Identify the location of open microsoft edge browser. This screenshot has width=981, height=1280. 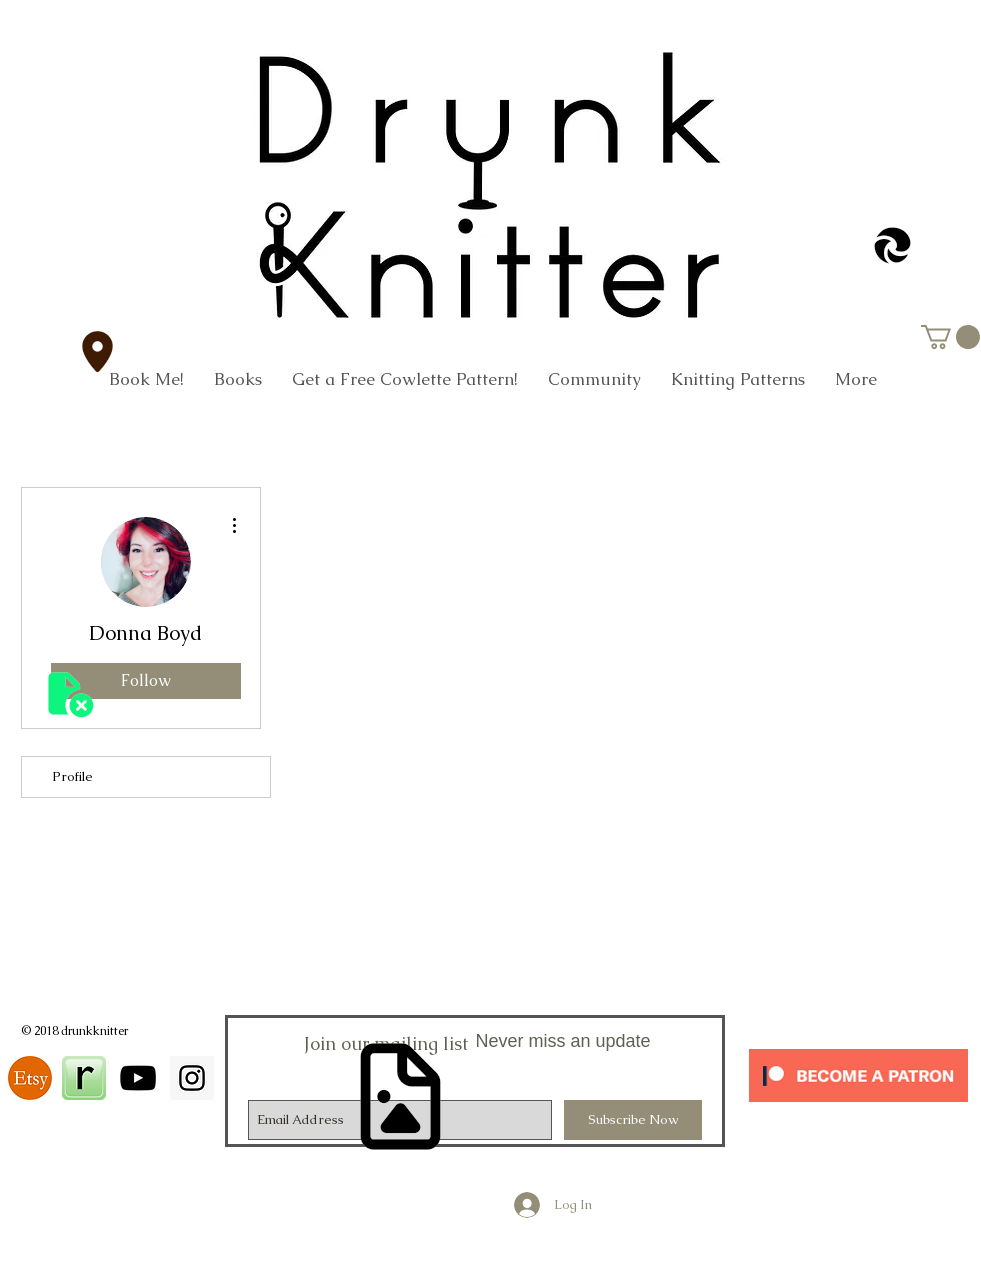
(892, 245).